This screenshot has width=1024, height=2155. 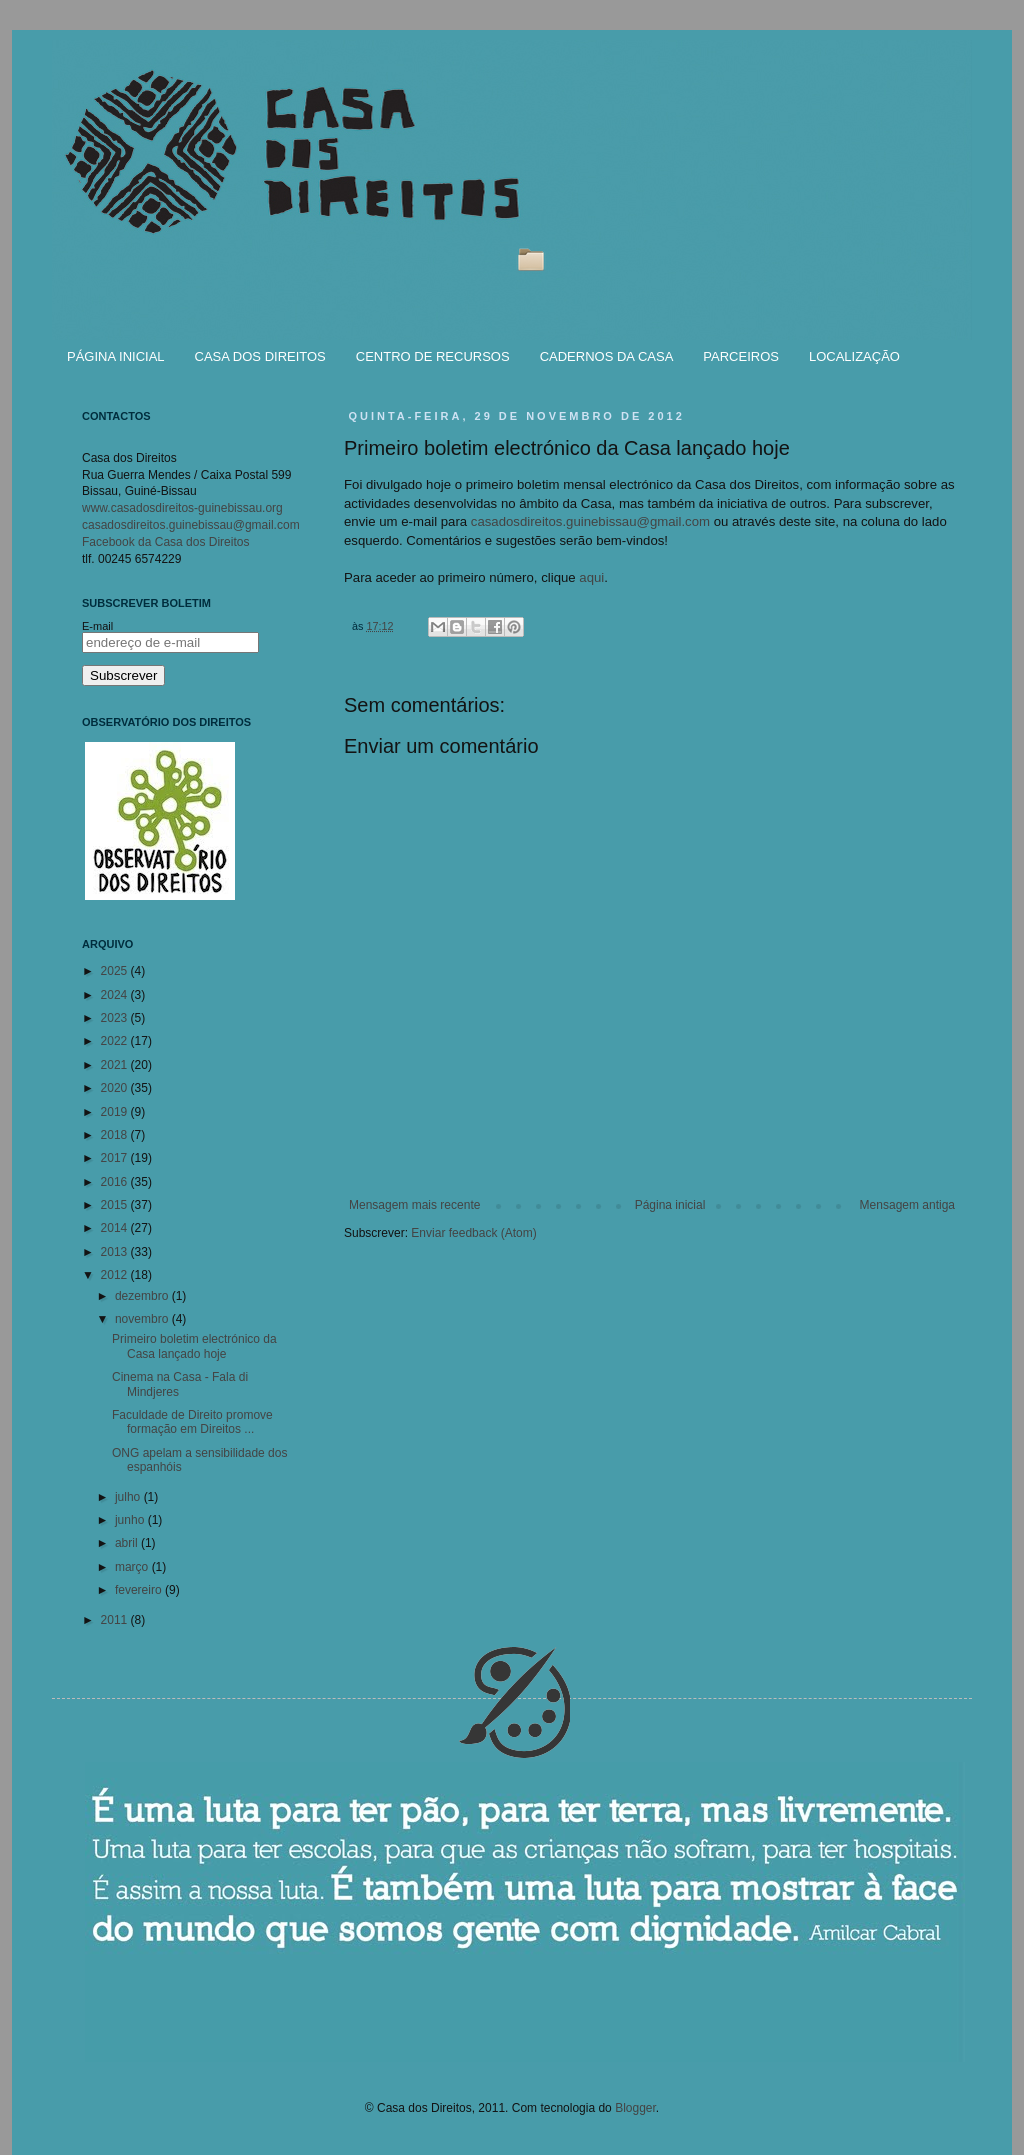 I want to click on open graphics or drawing applications, so click(x=514, y=1702).